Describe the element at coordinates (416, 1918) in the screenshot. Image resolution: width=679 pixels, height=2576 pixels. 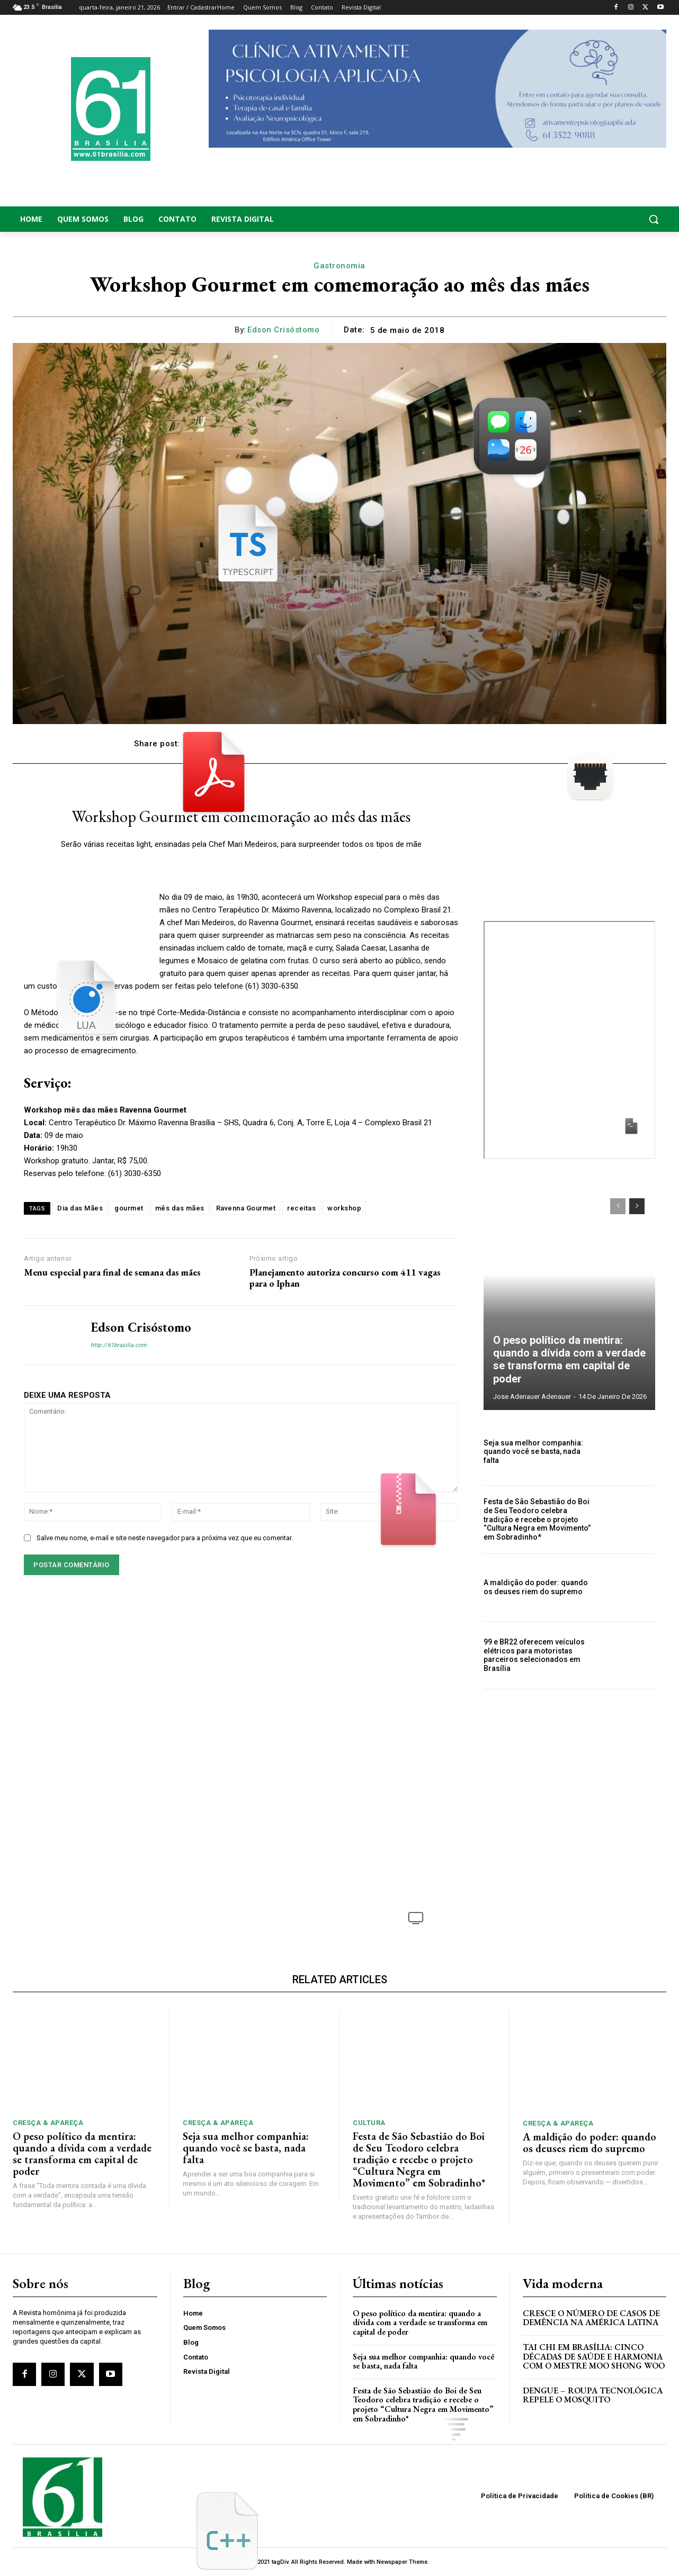
I see `access display settings` at that location.